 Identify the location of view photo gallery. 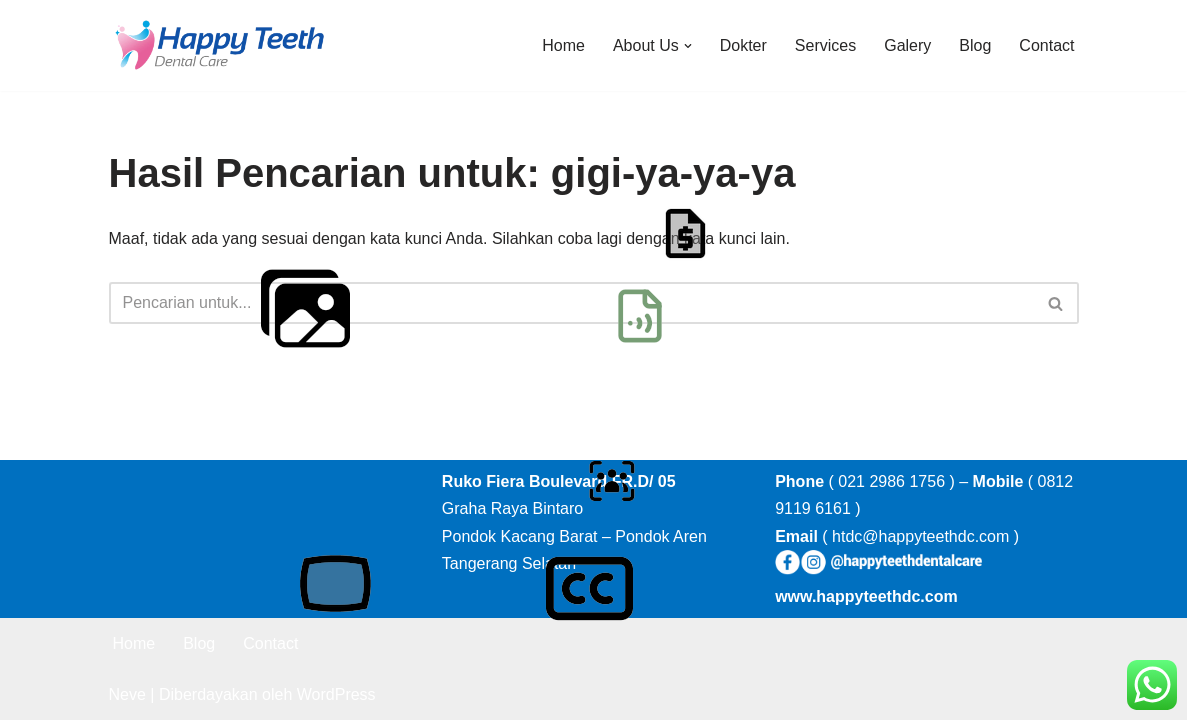
(305, 308).